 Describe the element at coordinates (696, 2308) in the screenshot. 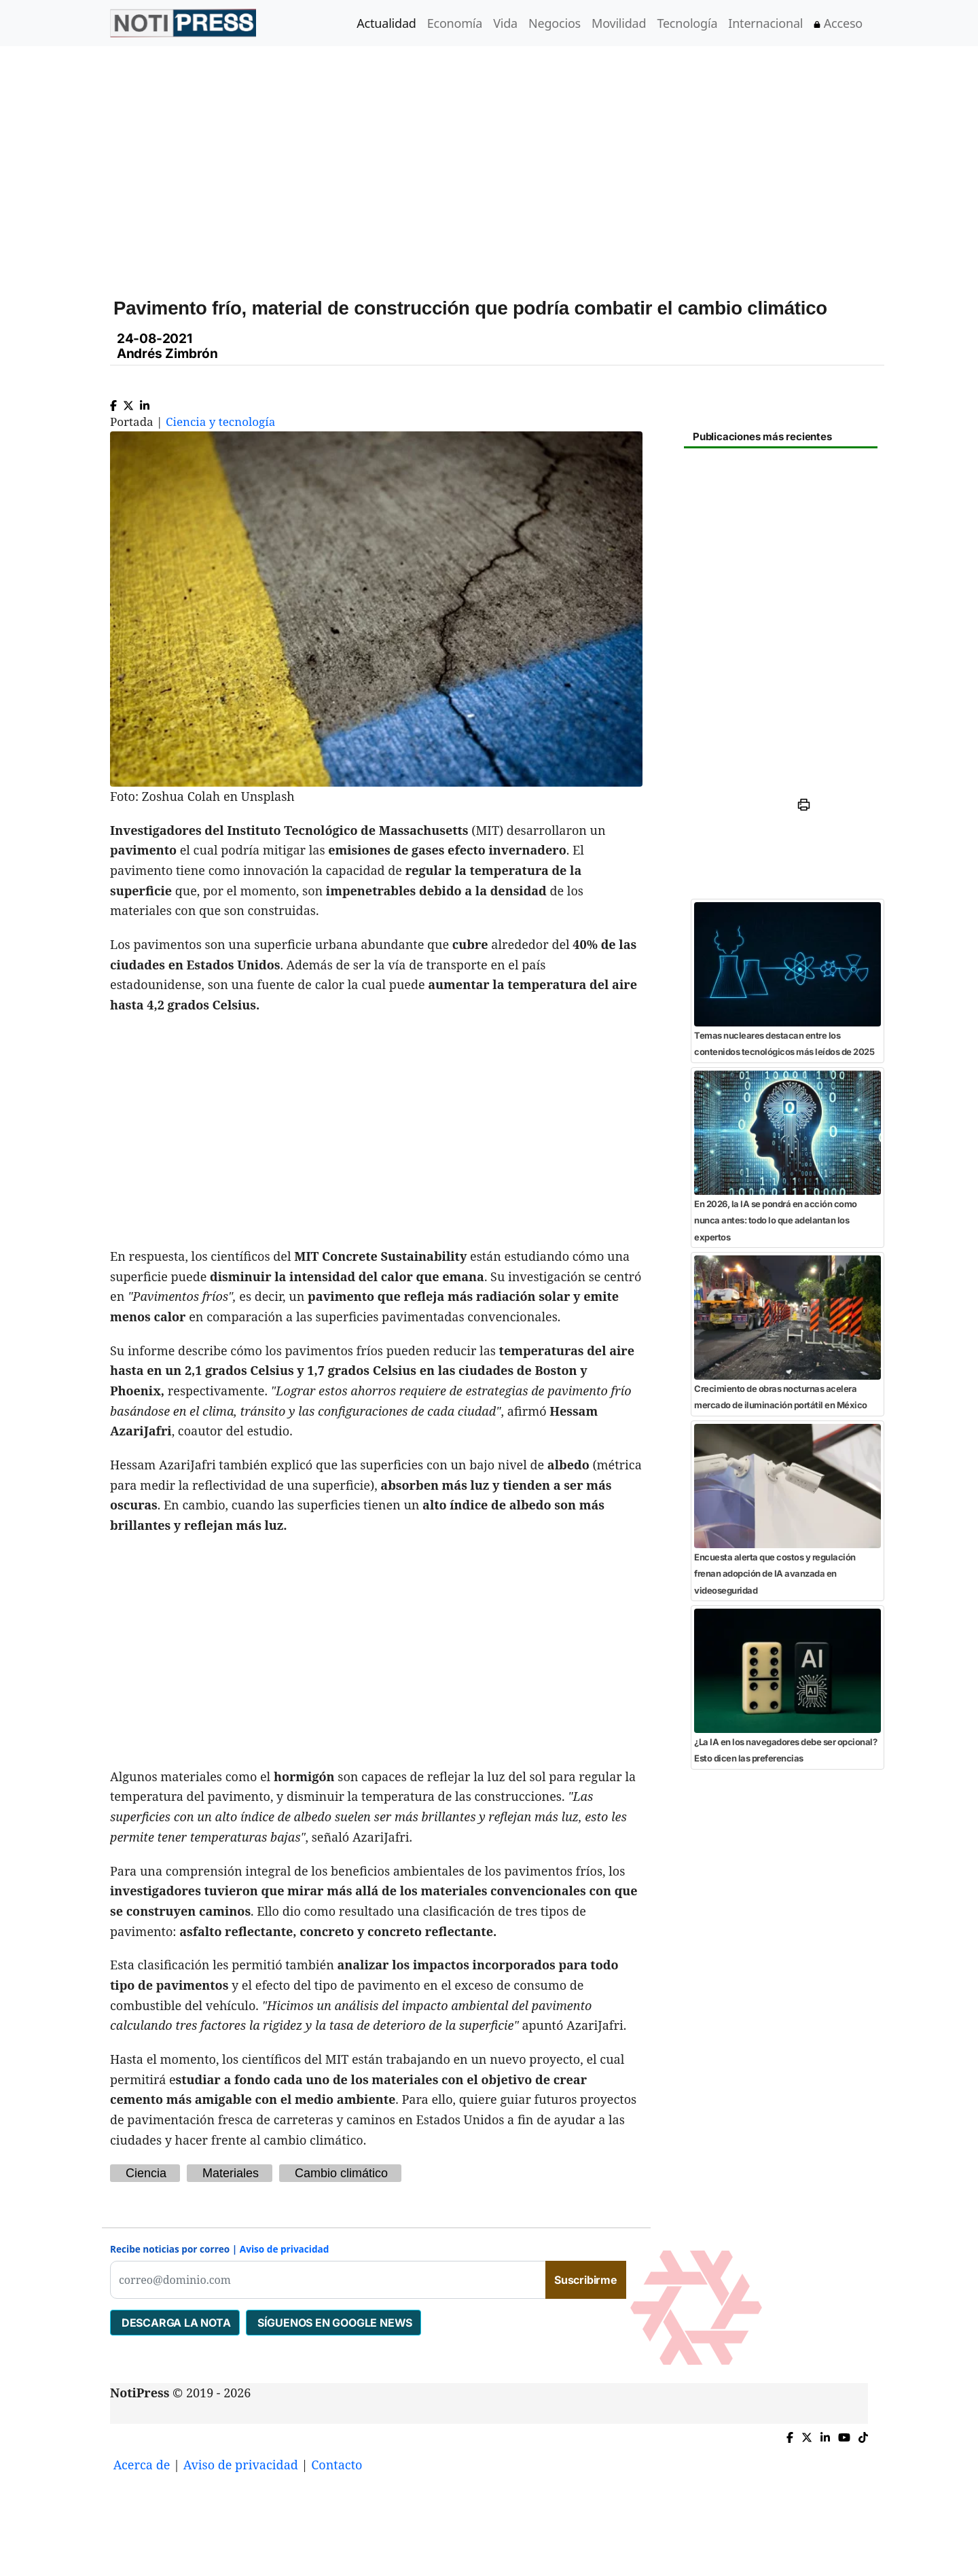

I see `NixOS Linux distribution logo` at that location.